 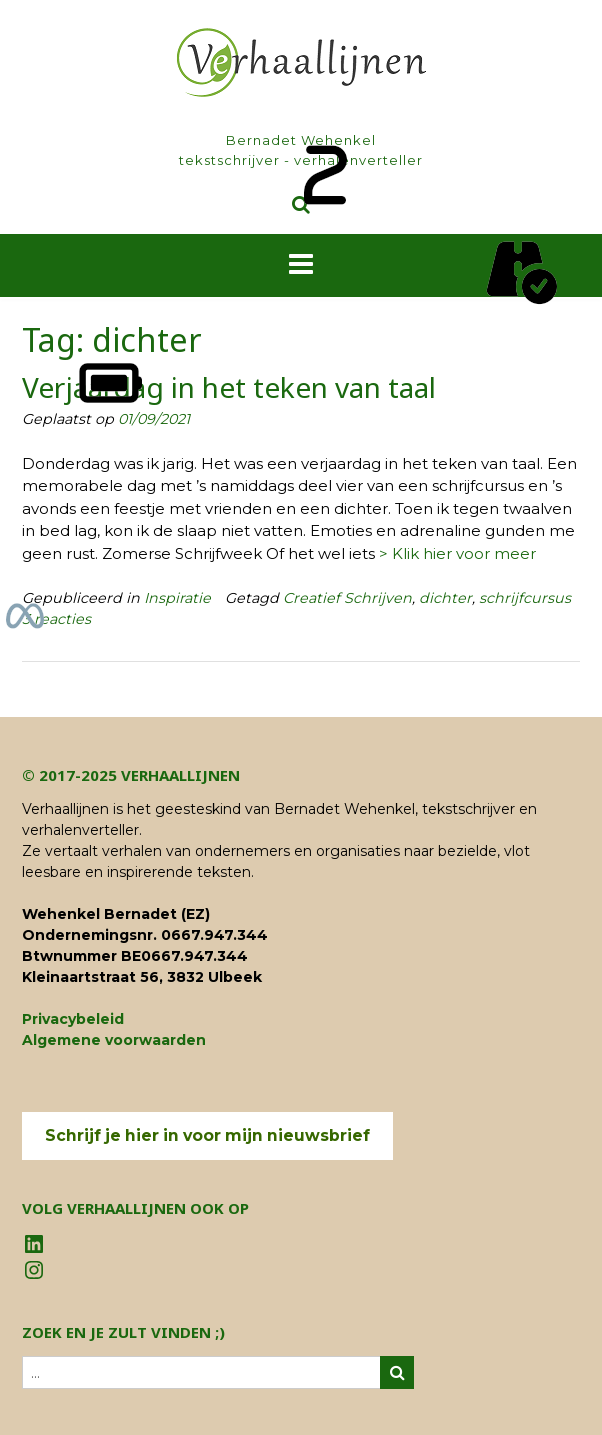 What do you see at coordinates (109, 383) in the screenshot?
I see `indicates battery is fully charged` at bounding box center [109, 383].